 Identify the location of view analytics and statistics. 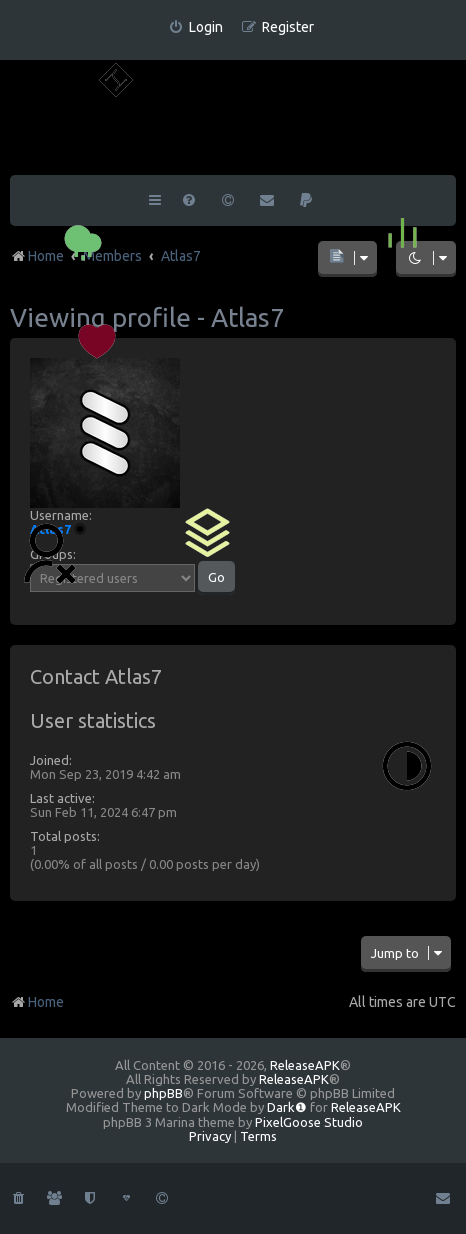
(402, 233).